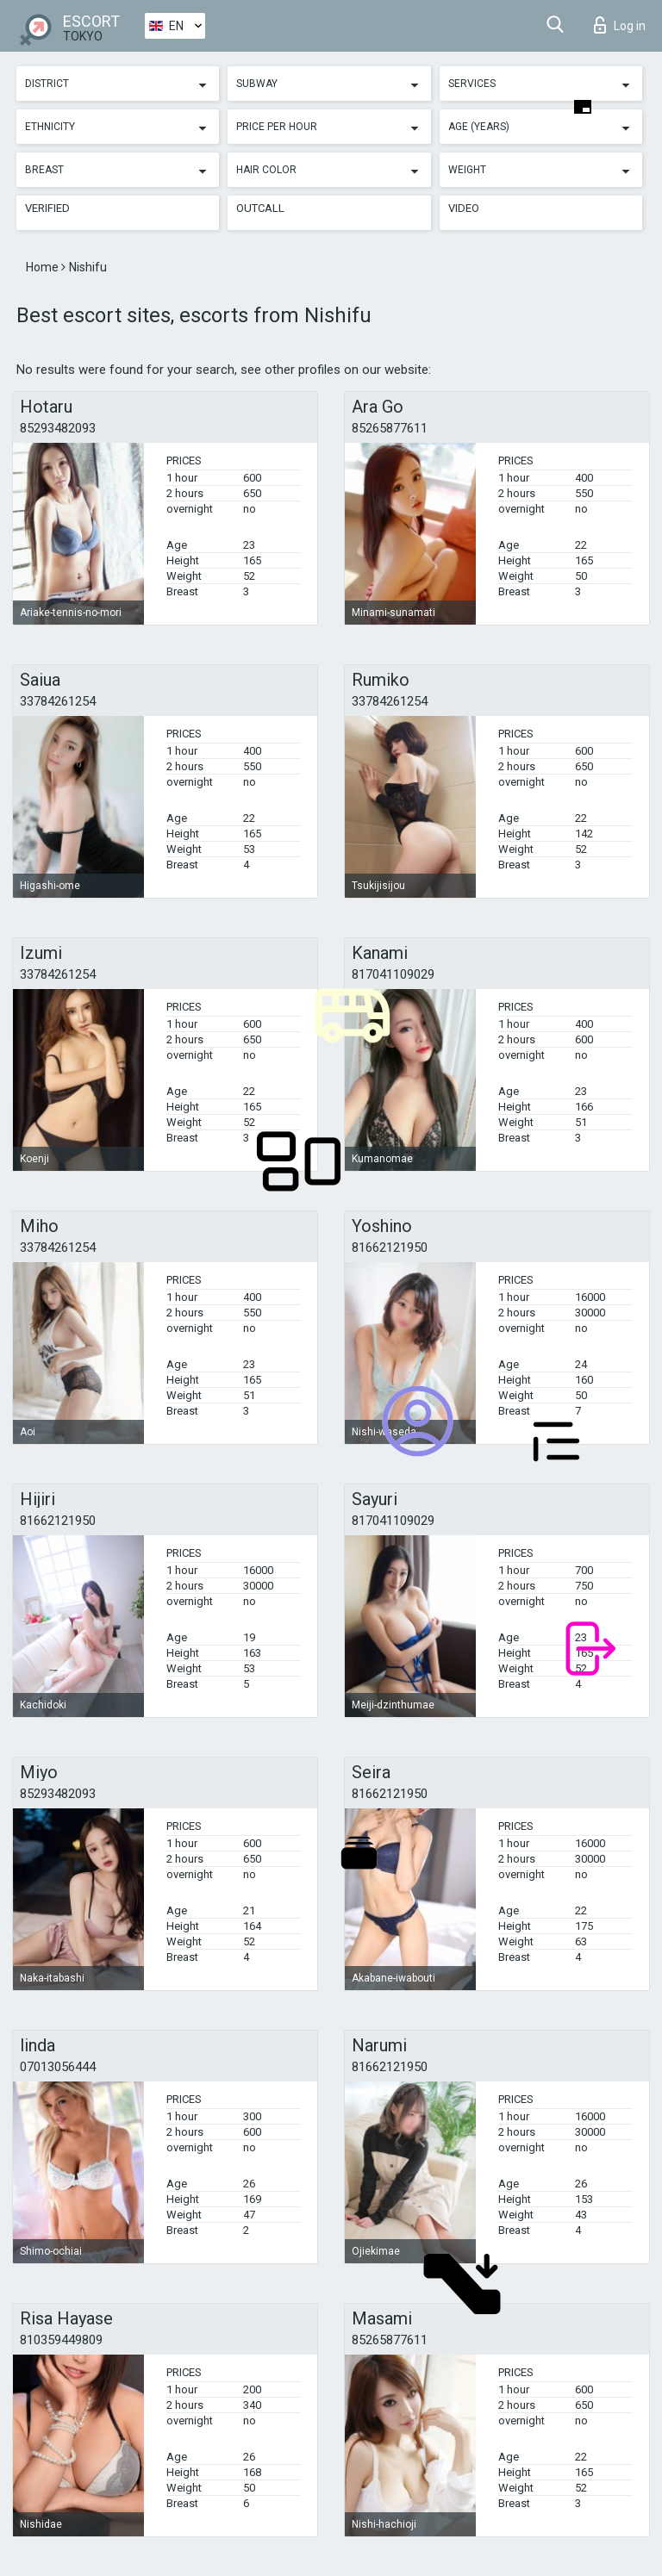  Describe the element at coordinates (583, 107) in the screenshot. I see `add a branding watermark to video content` at that location.